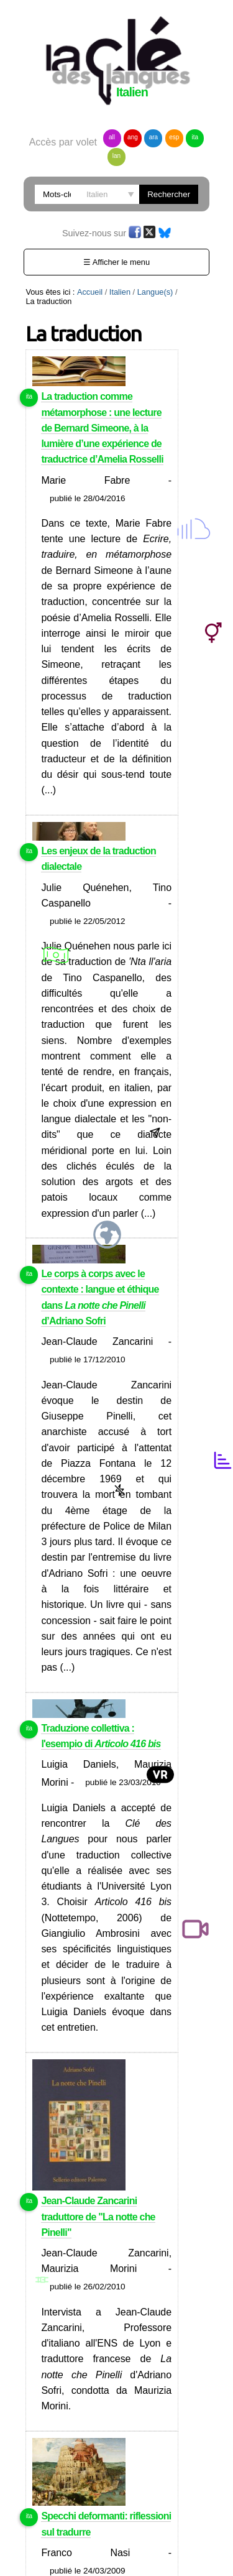 This screenshot has width=233, height=2576. Describe the element at coordinates (107, 1234) in the screenshot. I see `switch to international or global settings` at that location.